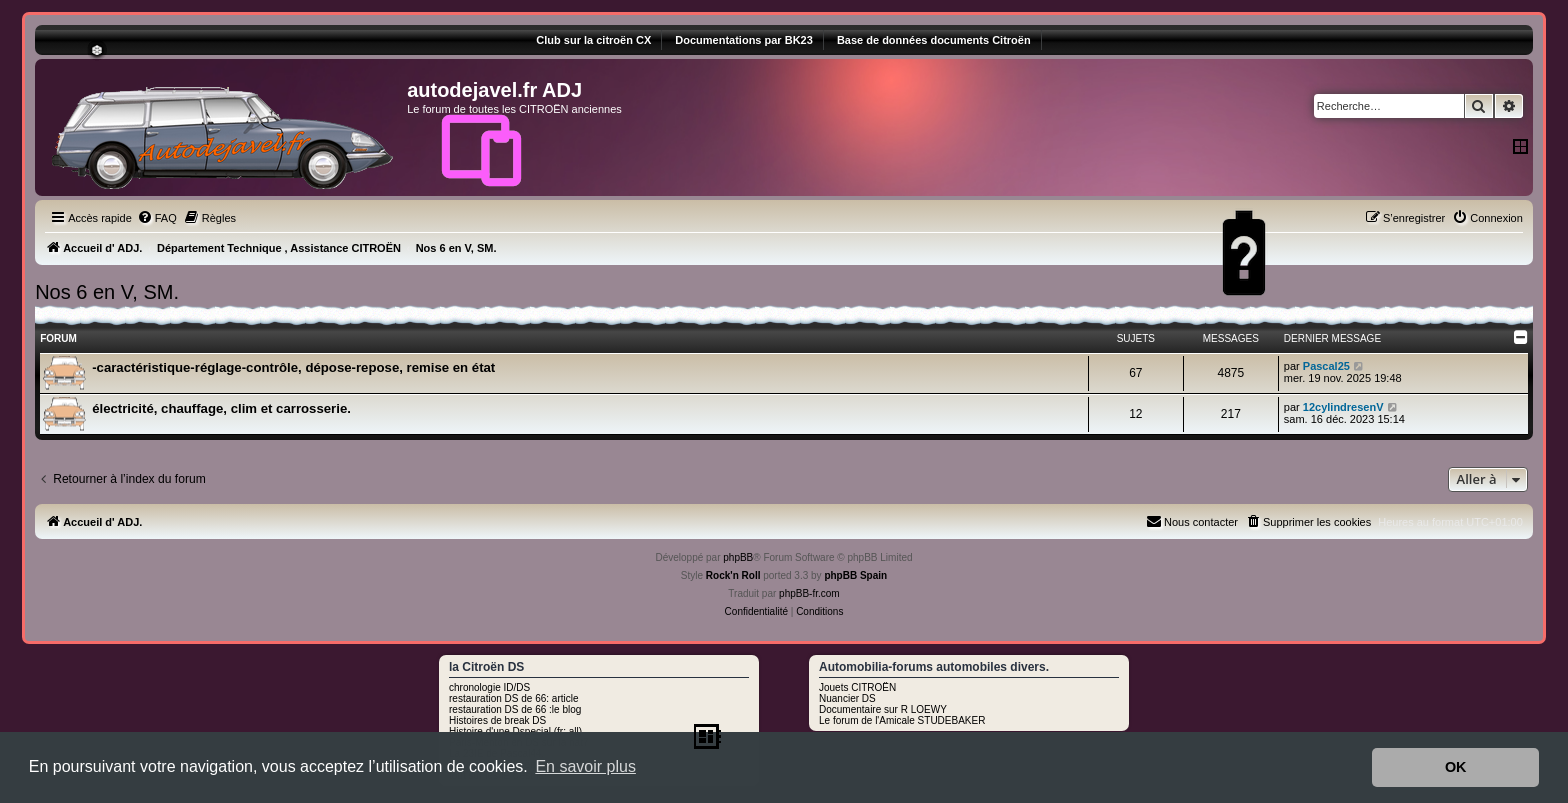  I want to click on indicates battery status is unknown or cannot be detected, so click(1244, 253).